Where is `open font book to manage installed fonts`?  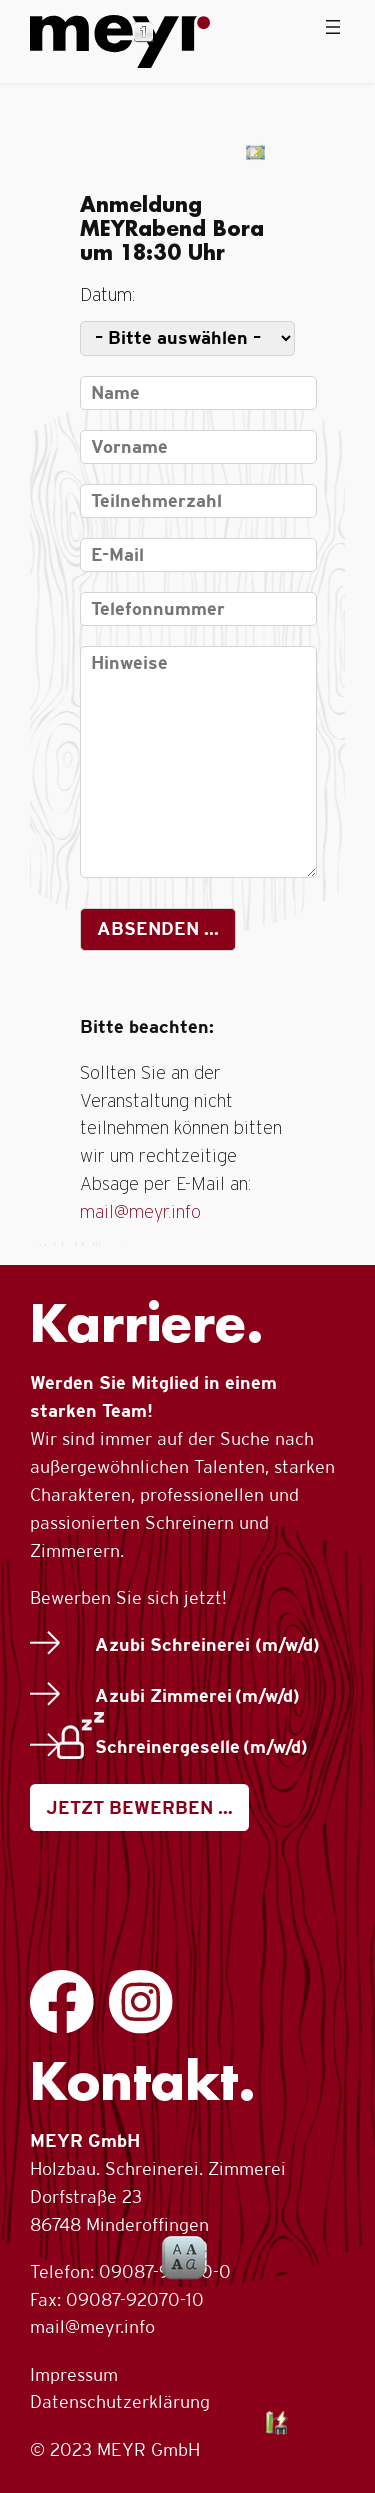
open font book to manage installed fonts is located at coordinates (183, 2257).